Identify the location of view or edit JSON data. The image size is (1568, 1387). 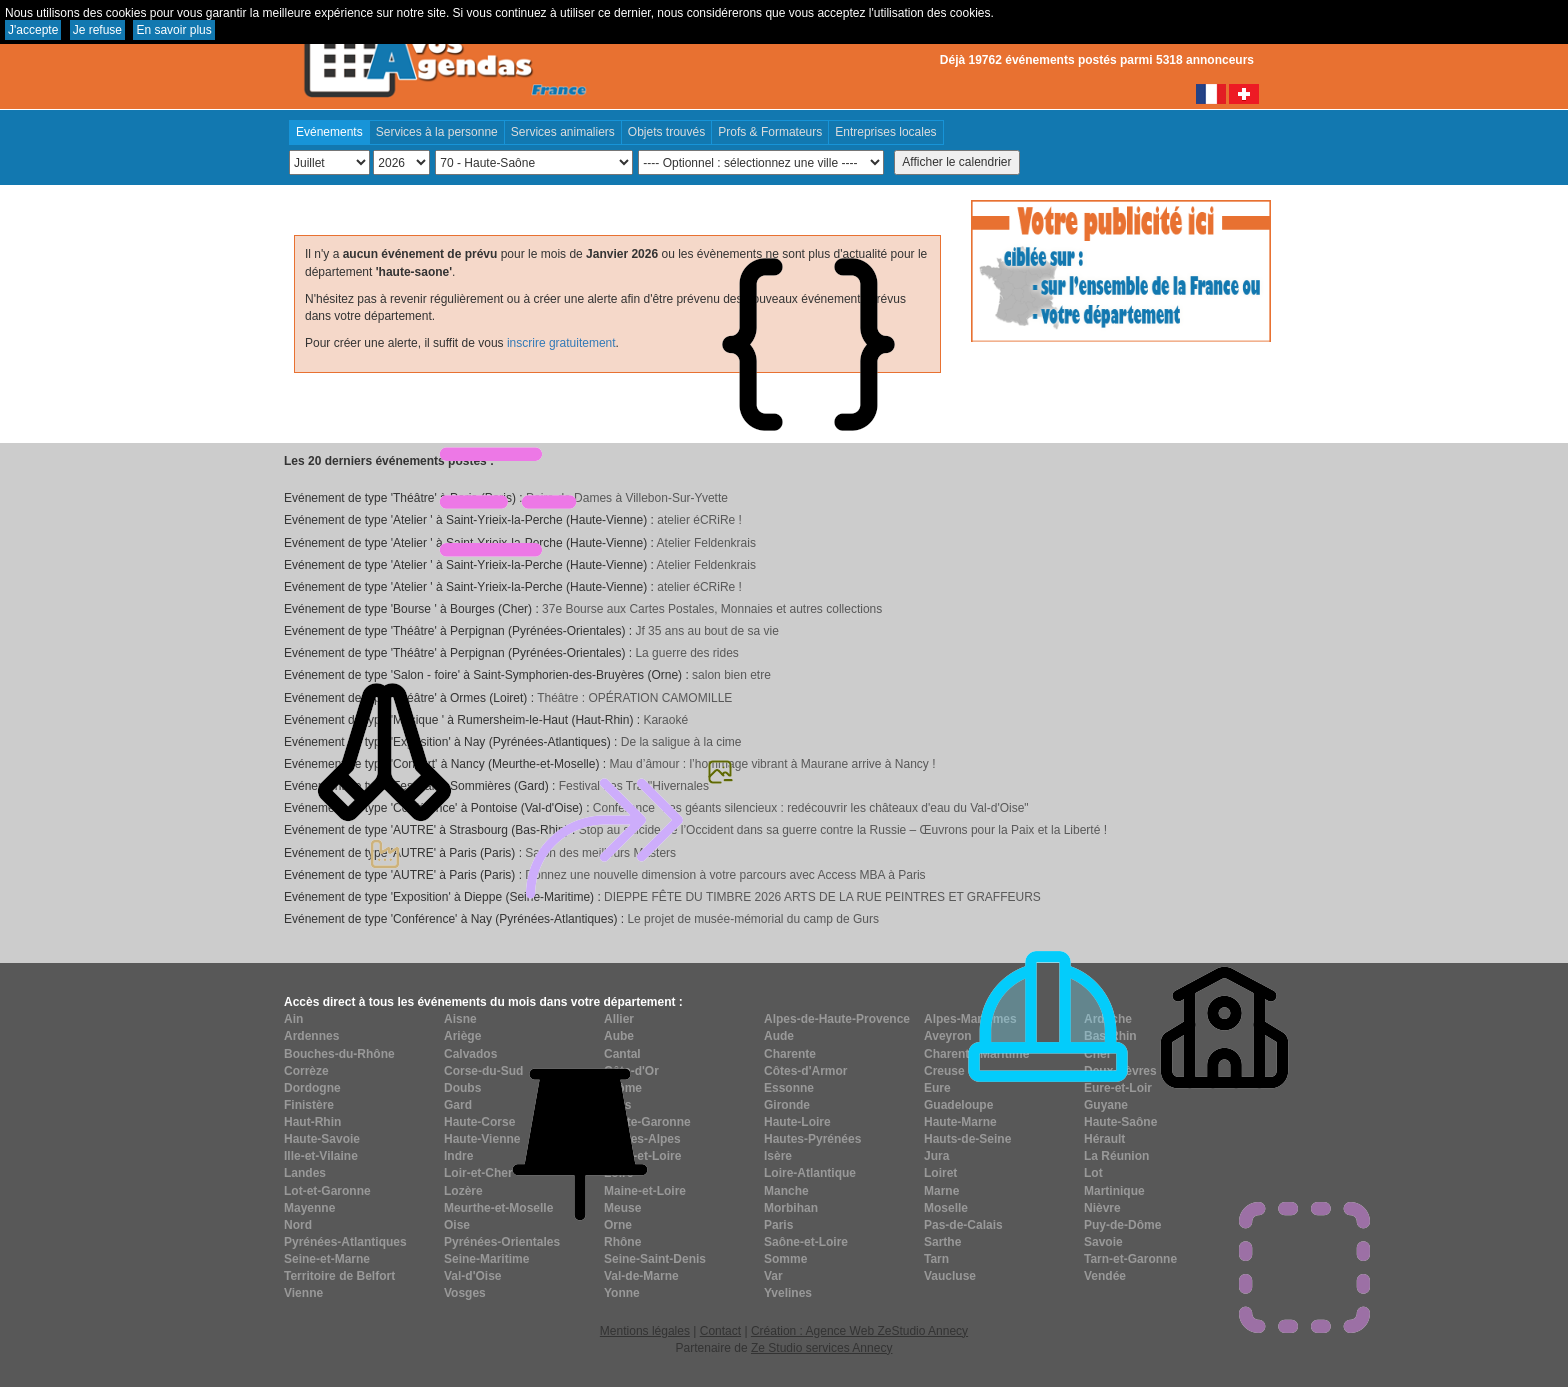
(808, 344).